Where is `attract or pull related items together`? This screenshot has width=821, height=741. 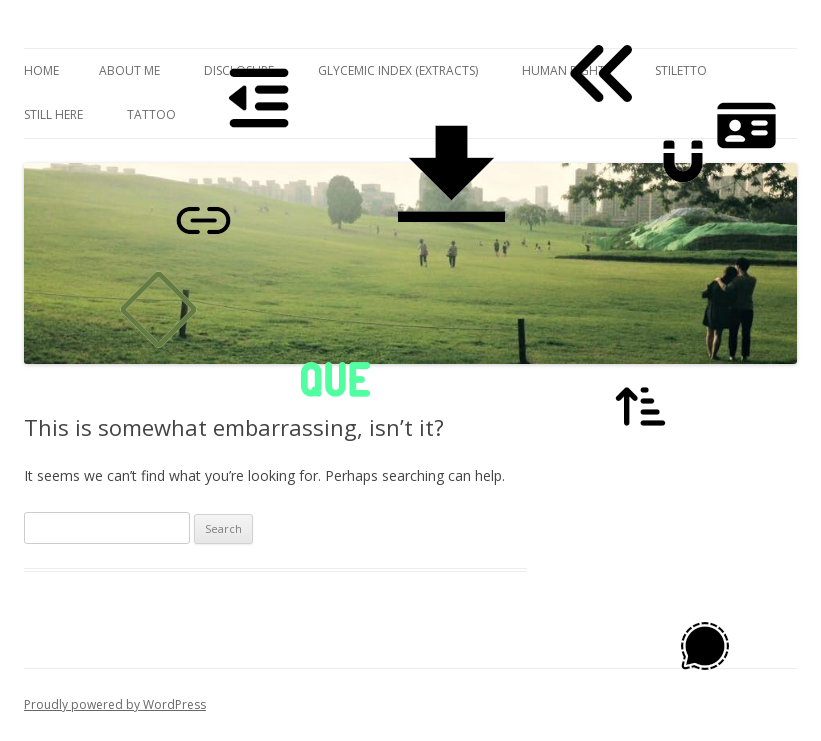 attract or pull related items together is located at coordinates (683, 160).